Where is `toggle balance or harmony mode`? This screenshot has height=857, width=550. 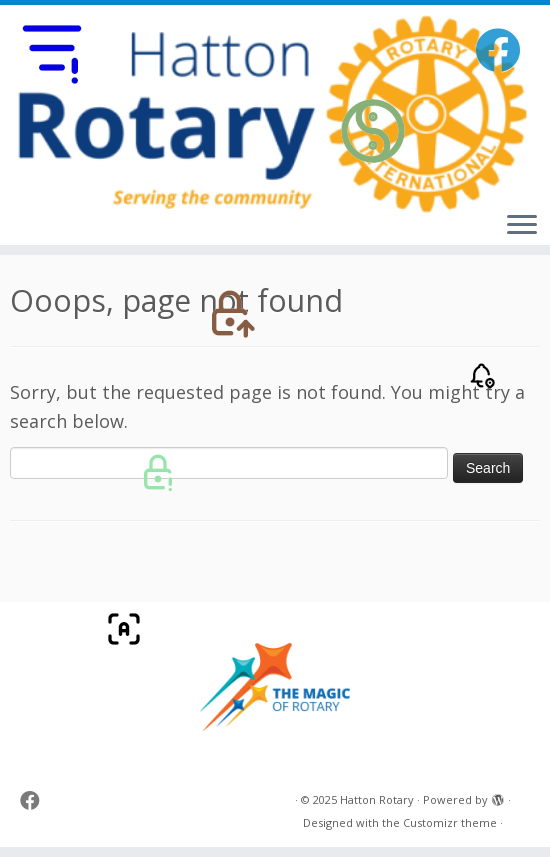 toggle balance or harmony mode is located at coordinates (373, 131).